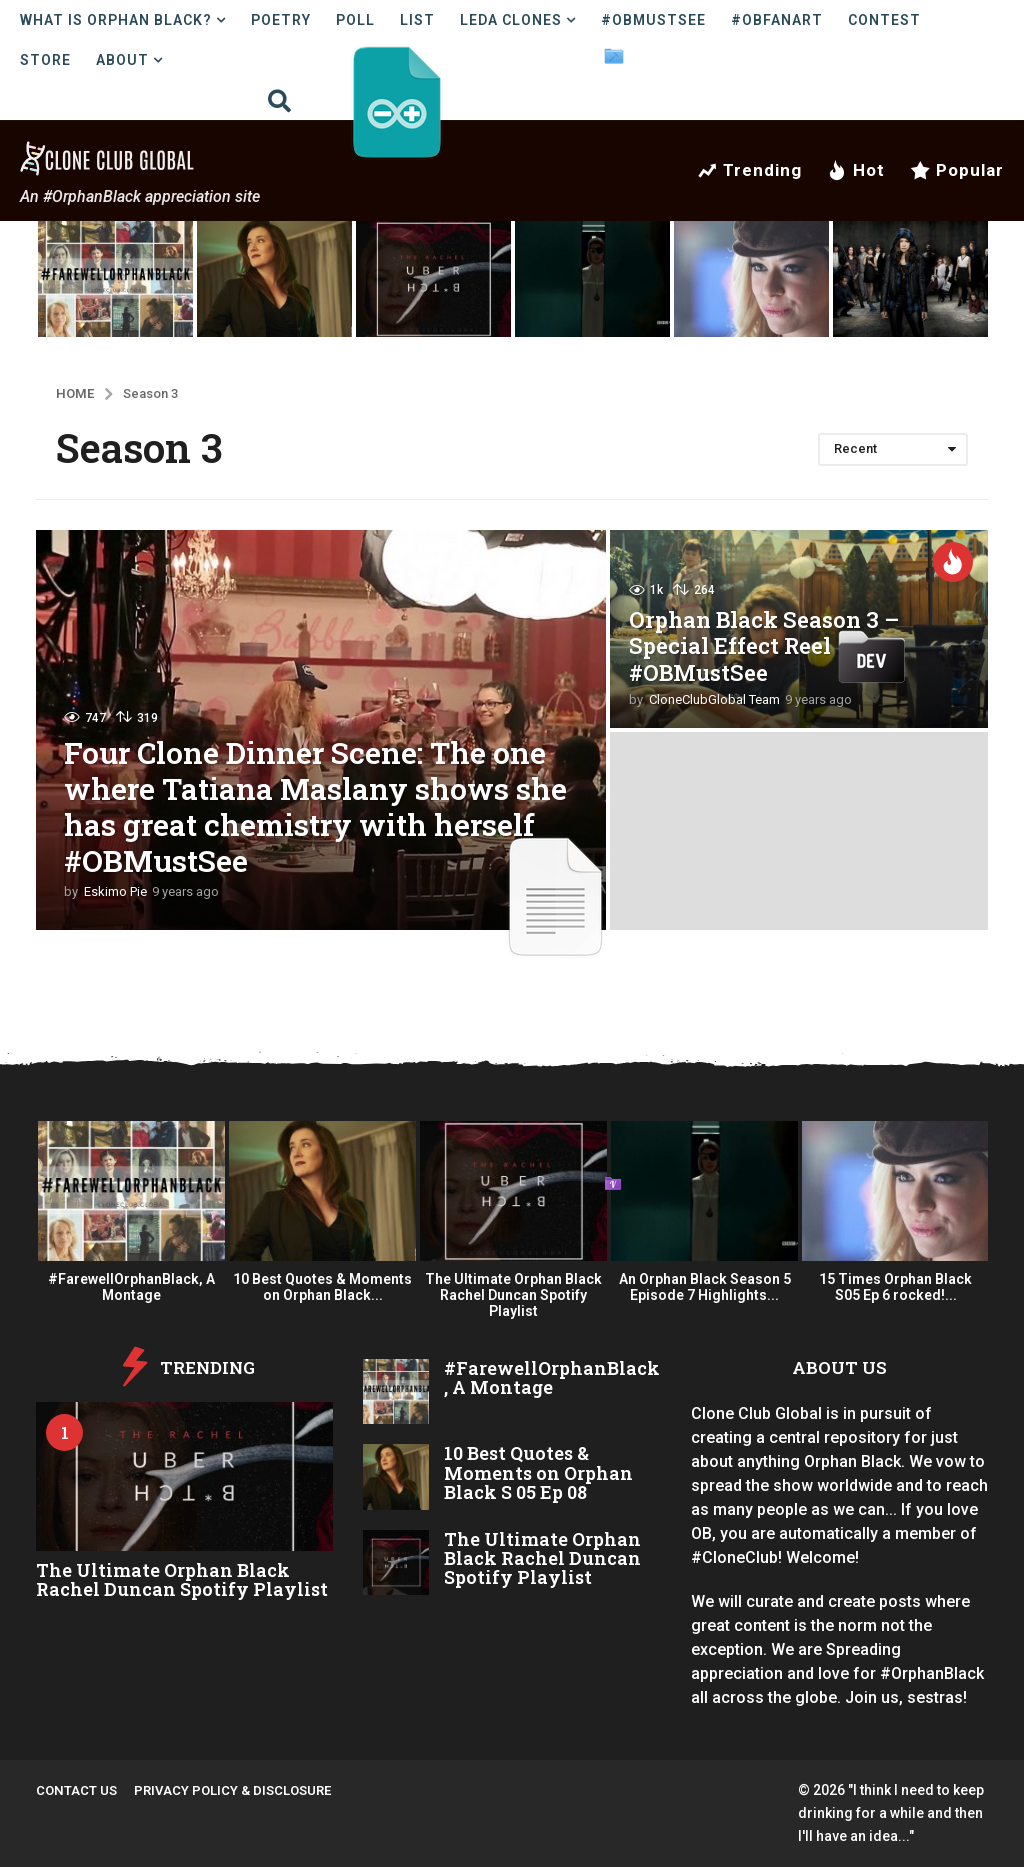  I want to click on open a plain text file, so click(555, 896).